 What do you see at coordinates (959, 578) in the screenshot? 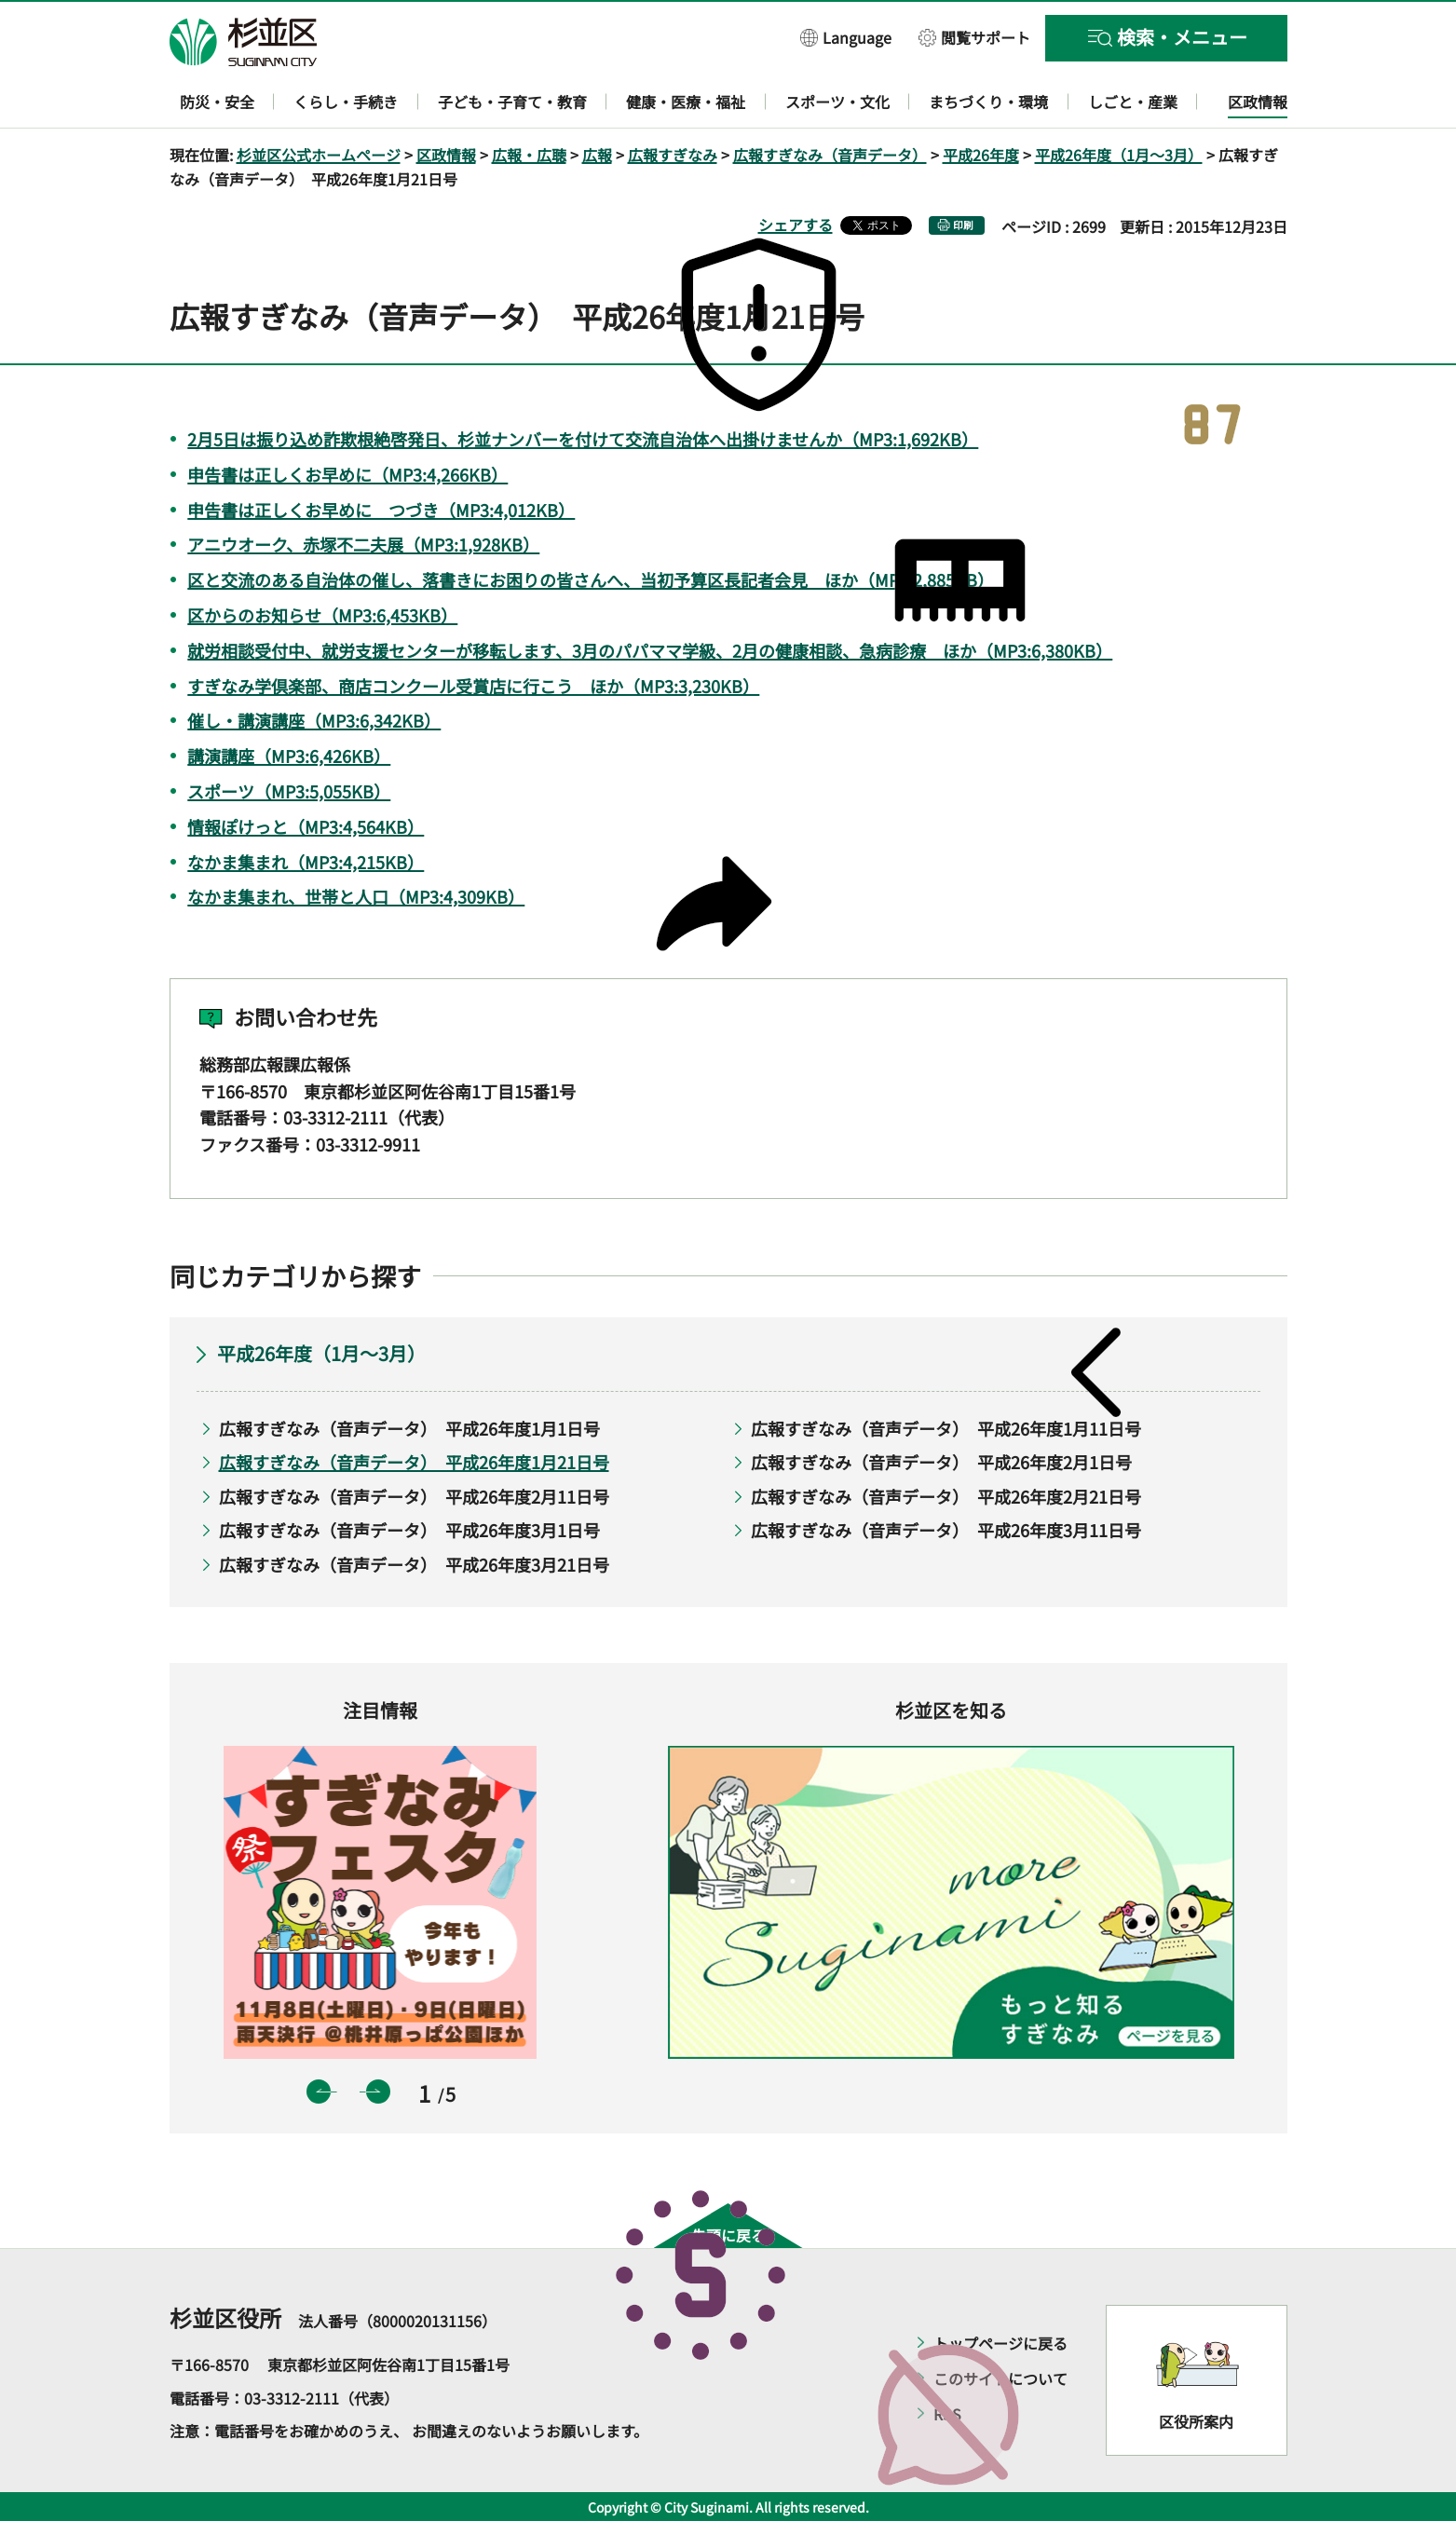
I see `view device memory or RAM usage` at bounding box center [959, 578].